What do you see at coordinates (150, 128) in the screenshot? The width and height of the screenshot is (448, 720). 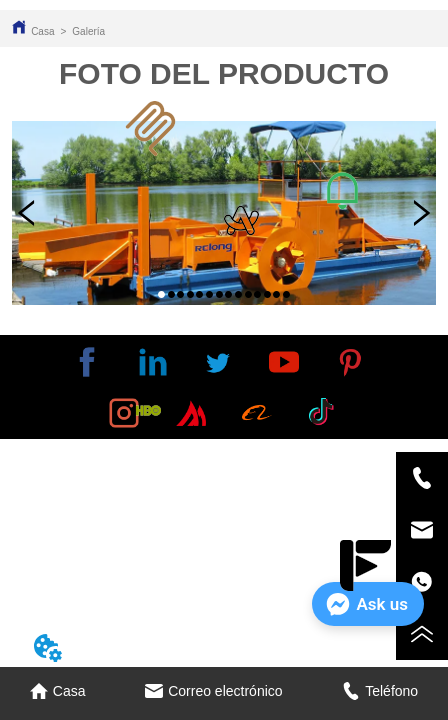 I see `model context protocol (MCP) logo` at bounding box center [150, 128].